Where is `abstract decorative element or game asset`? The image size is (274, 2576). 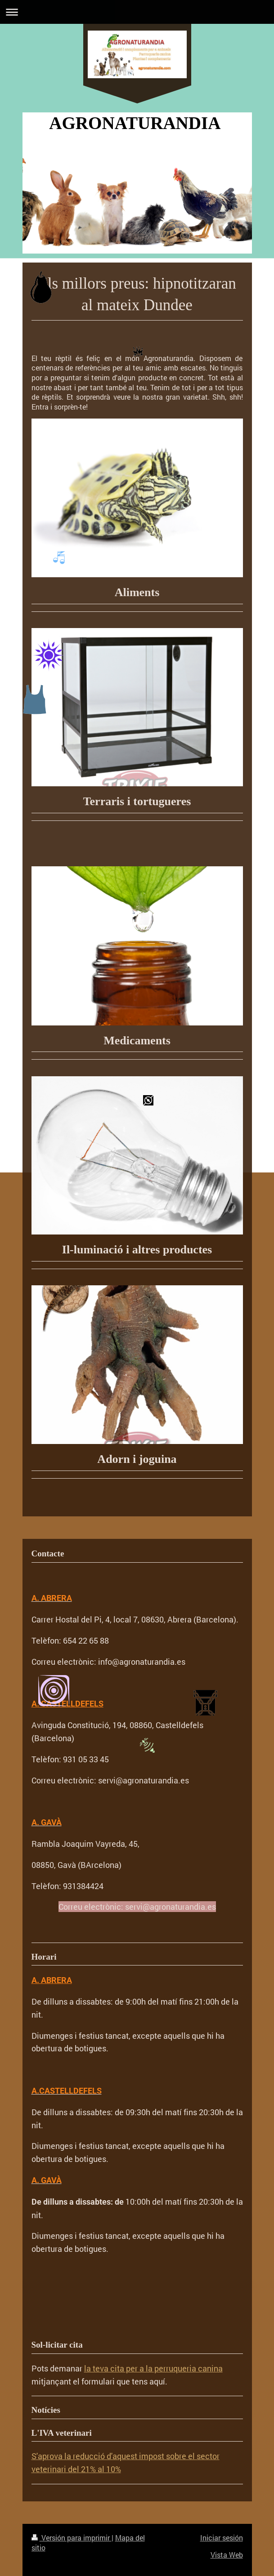 abstract decorative element or game asset is located at coordinates (54, 1690).